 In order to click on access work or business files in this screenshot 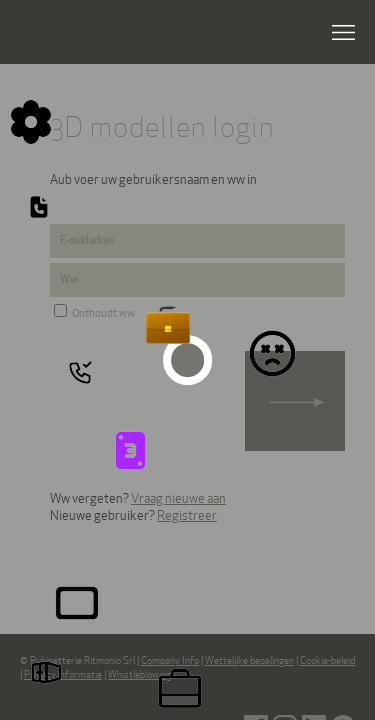, I will do `click(168, 325)`.